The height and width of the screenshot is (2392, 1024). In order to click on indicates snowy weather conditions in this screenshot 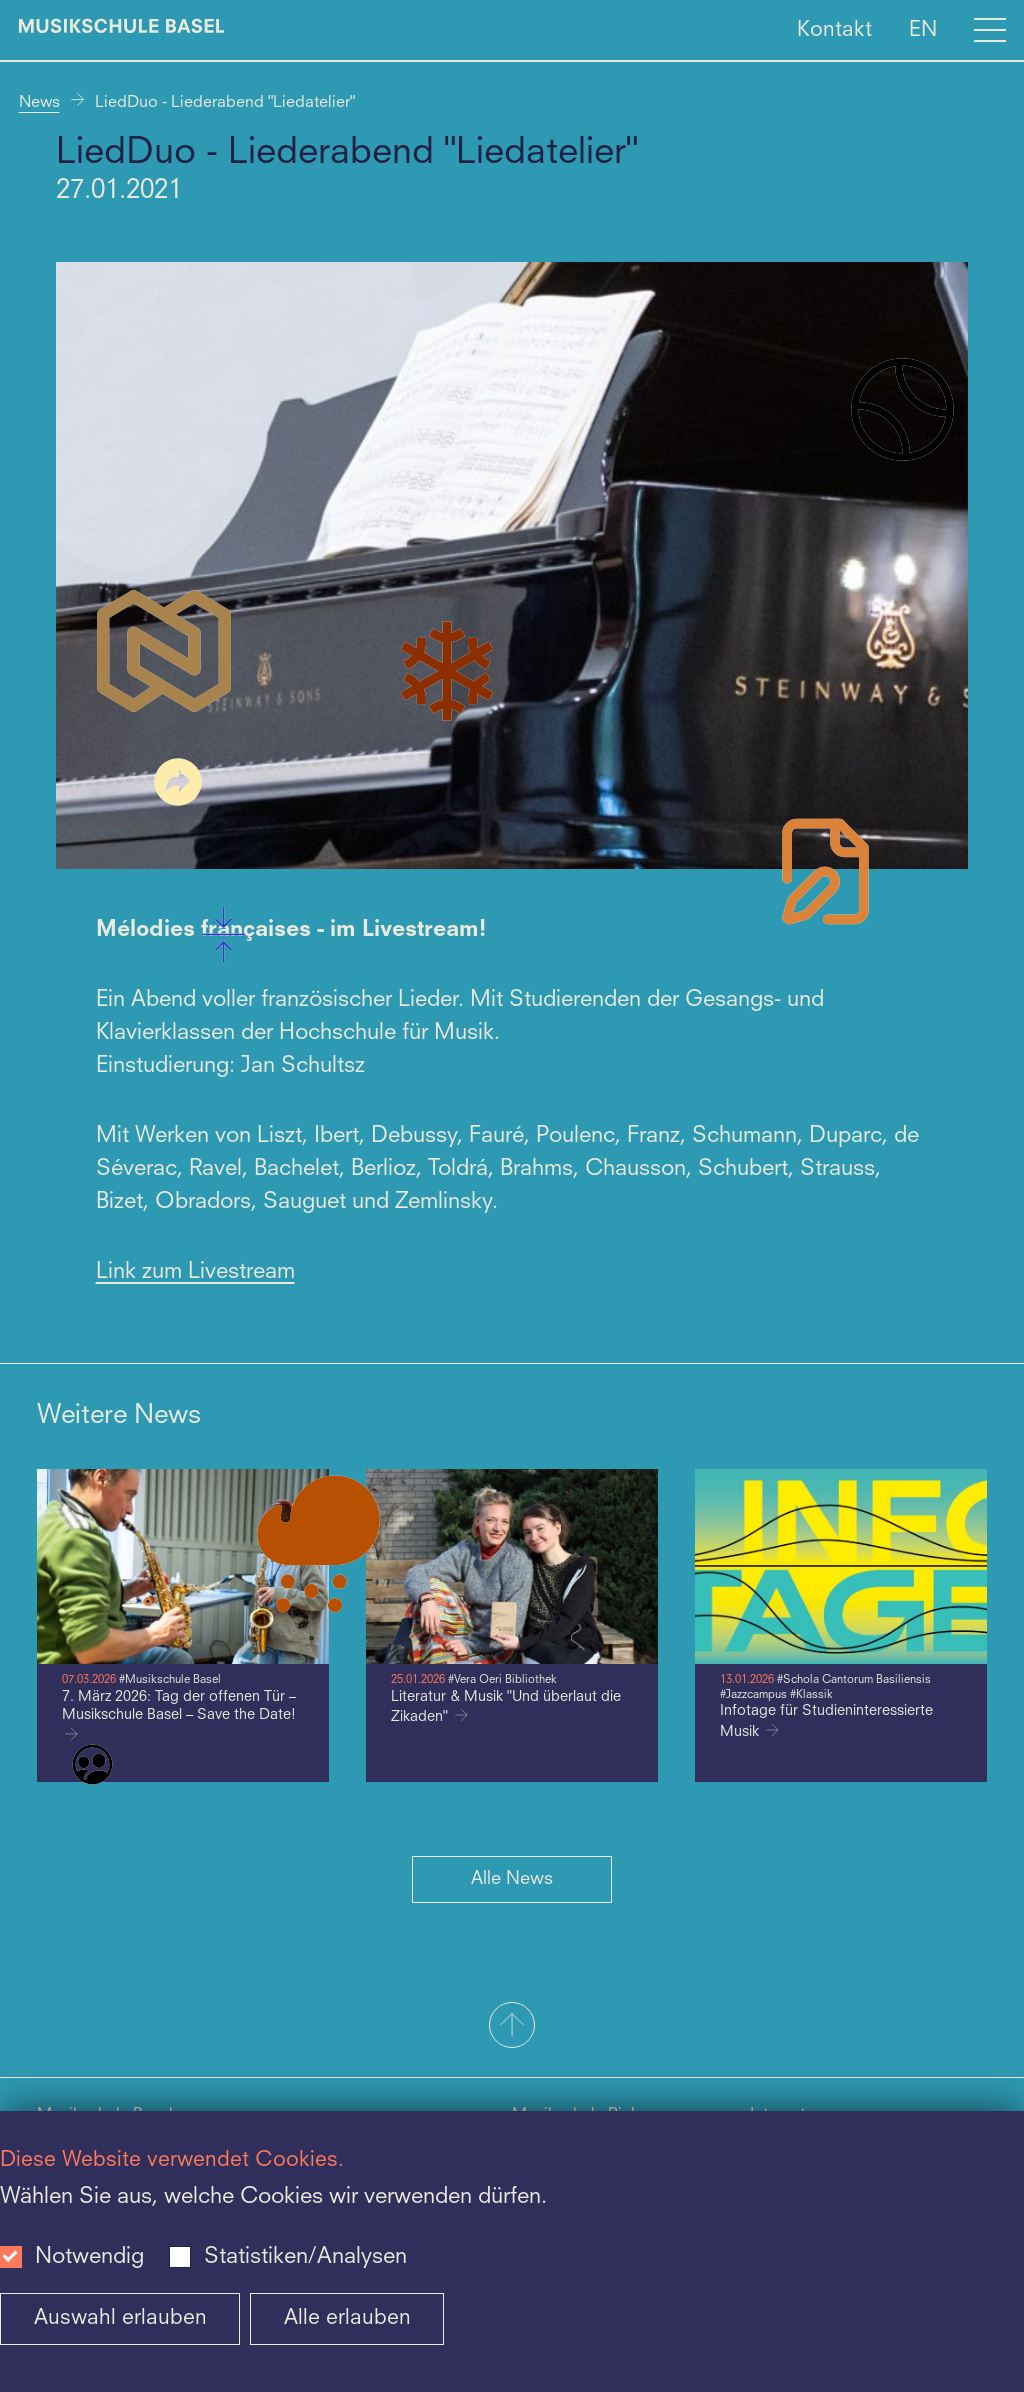, I will do `click(318, 1541)`.